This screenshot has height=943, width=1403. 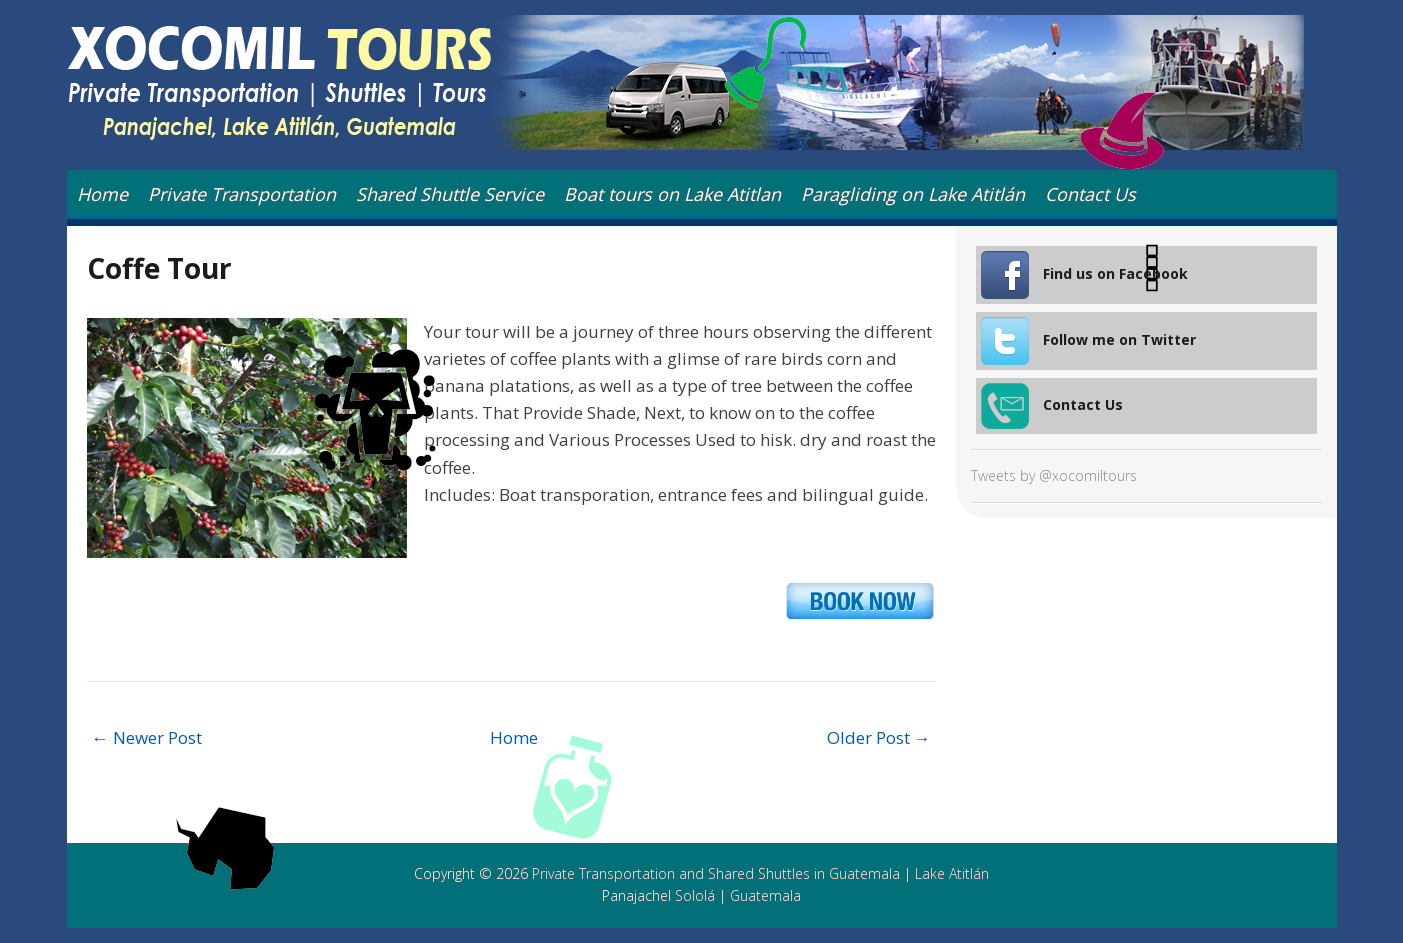 What do you see at coordinates (765, 62) in the screenshot?
I see `pirate or nautical themed game element` at bounding box center [765, 62].